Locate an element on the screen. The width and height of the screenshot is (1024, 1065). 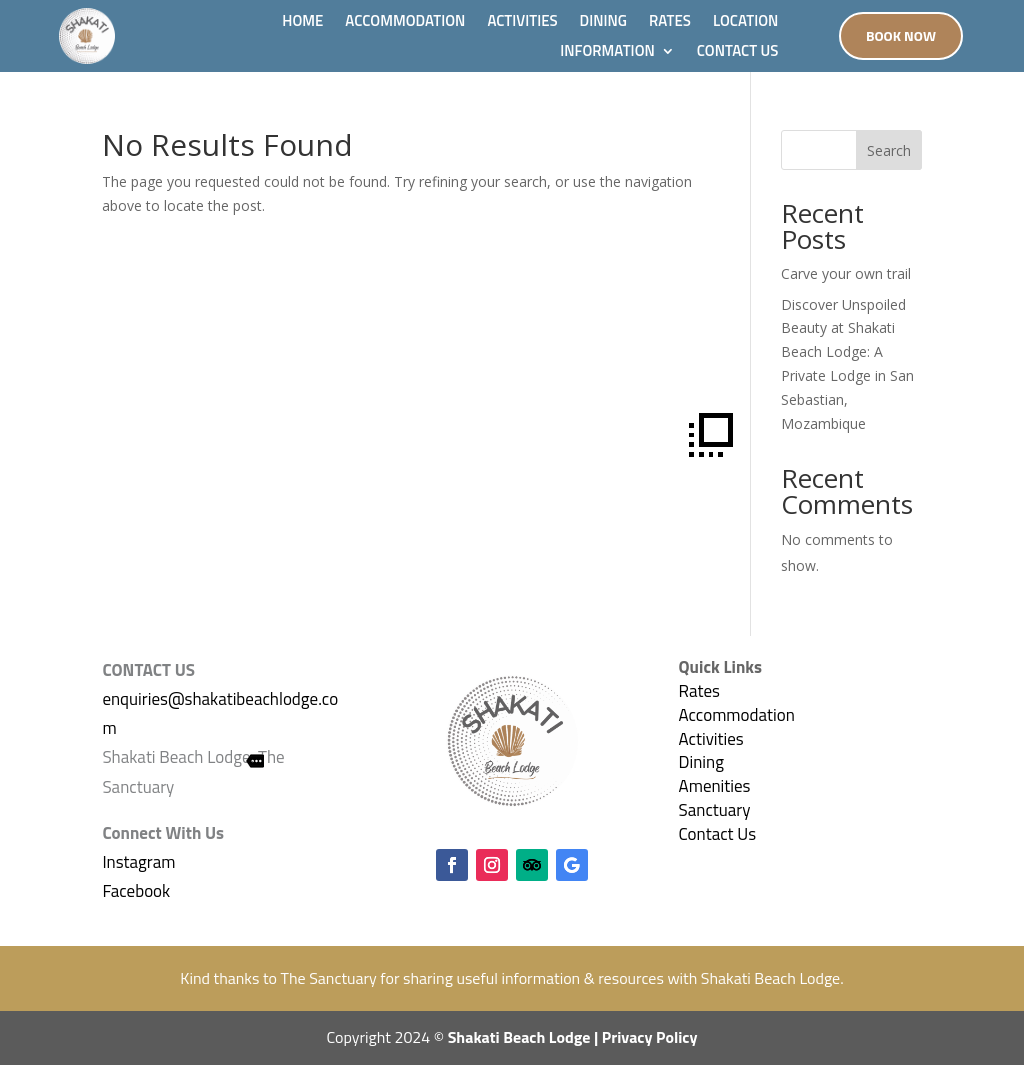
bring element to front of layer stack is located at coordinates (711, 435).